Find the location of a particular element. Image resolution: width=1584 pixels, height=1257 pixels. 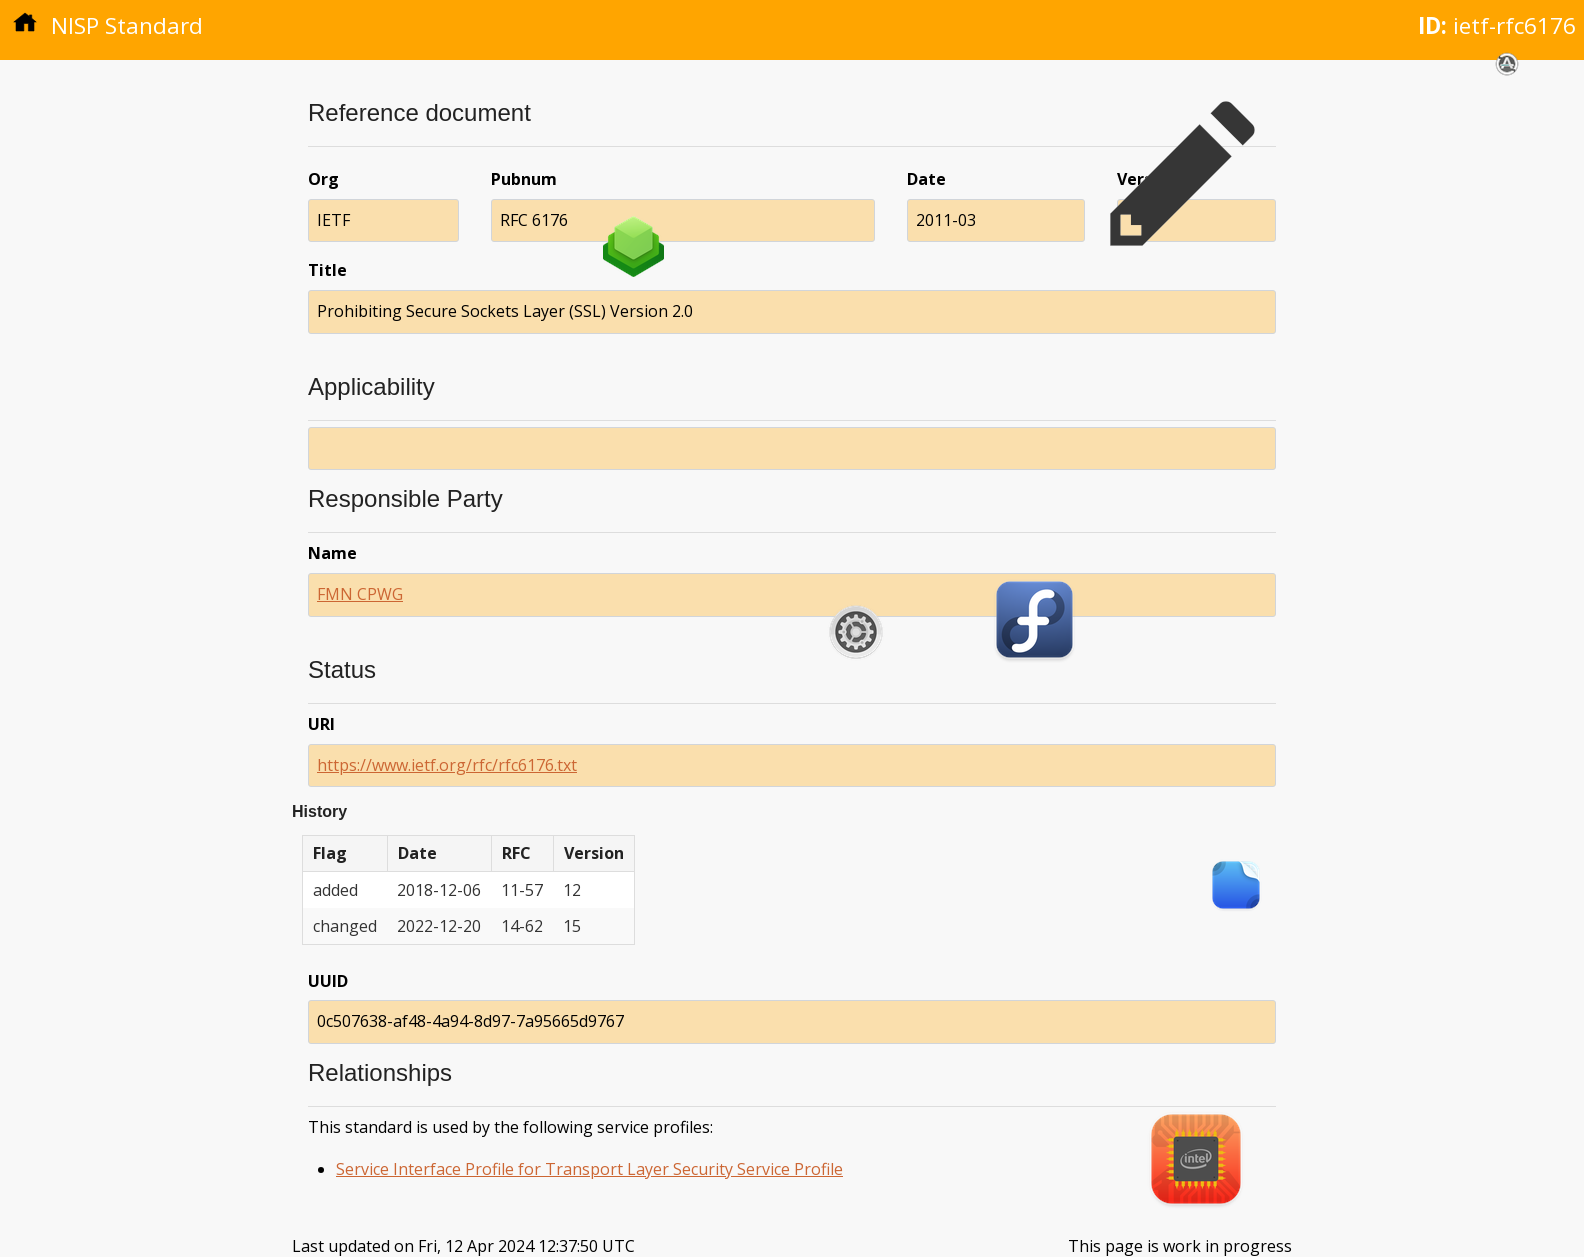

check for available software updates is located at coordinates (1507, 64).